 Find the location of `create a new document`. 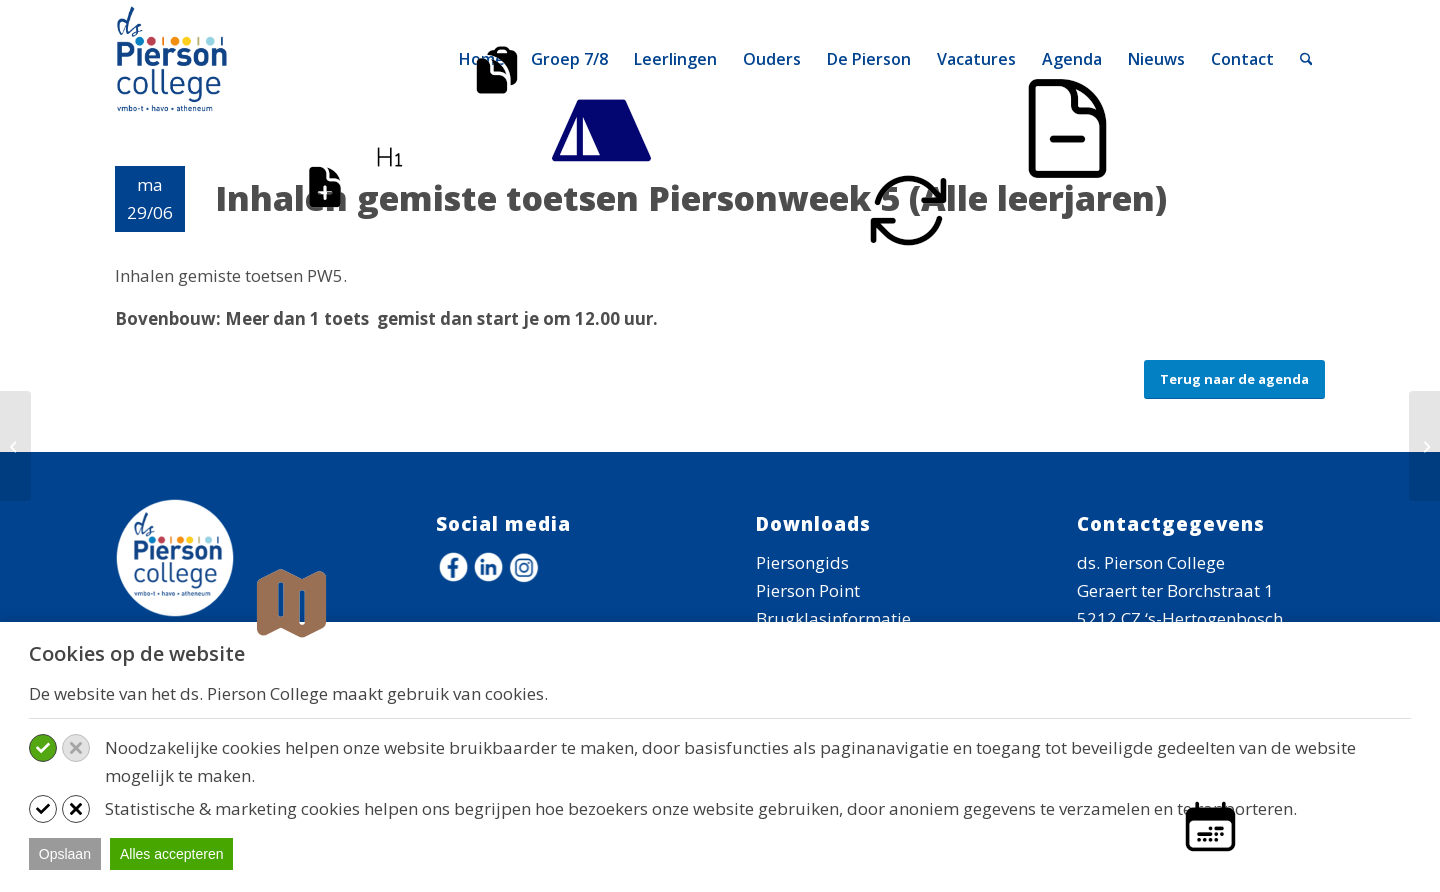

create a new document is located at coordinates (325, 187).